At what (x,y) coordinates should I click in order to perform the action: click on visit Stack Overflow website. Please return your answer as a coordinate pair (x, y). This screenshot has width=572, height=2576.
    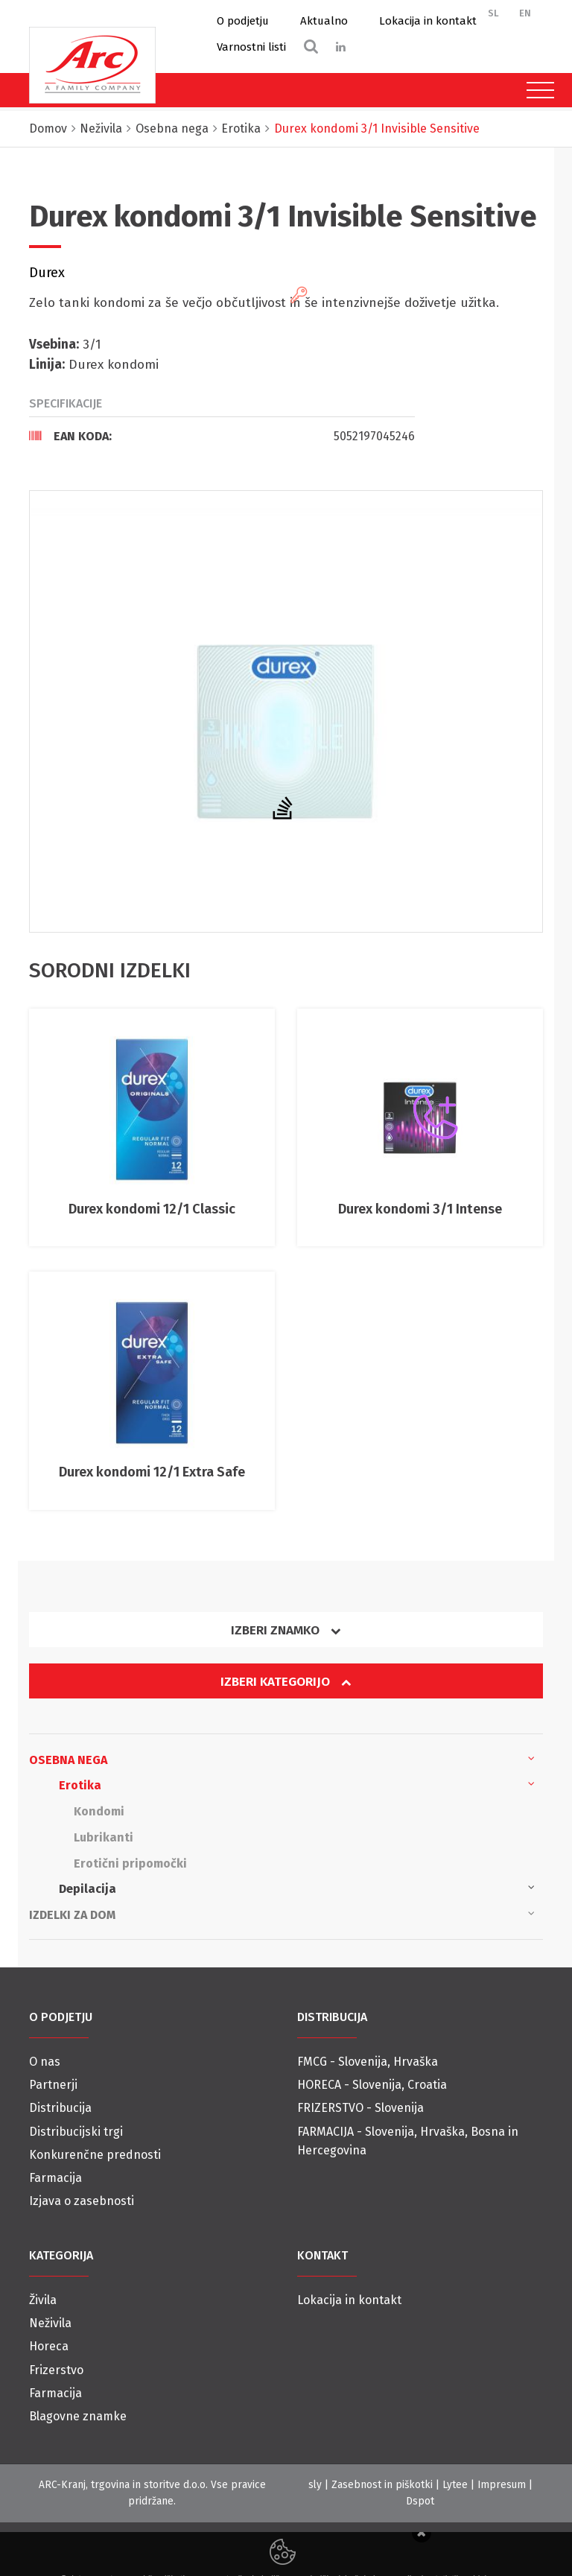
    Looking at the image, I should click on (282, 808).